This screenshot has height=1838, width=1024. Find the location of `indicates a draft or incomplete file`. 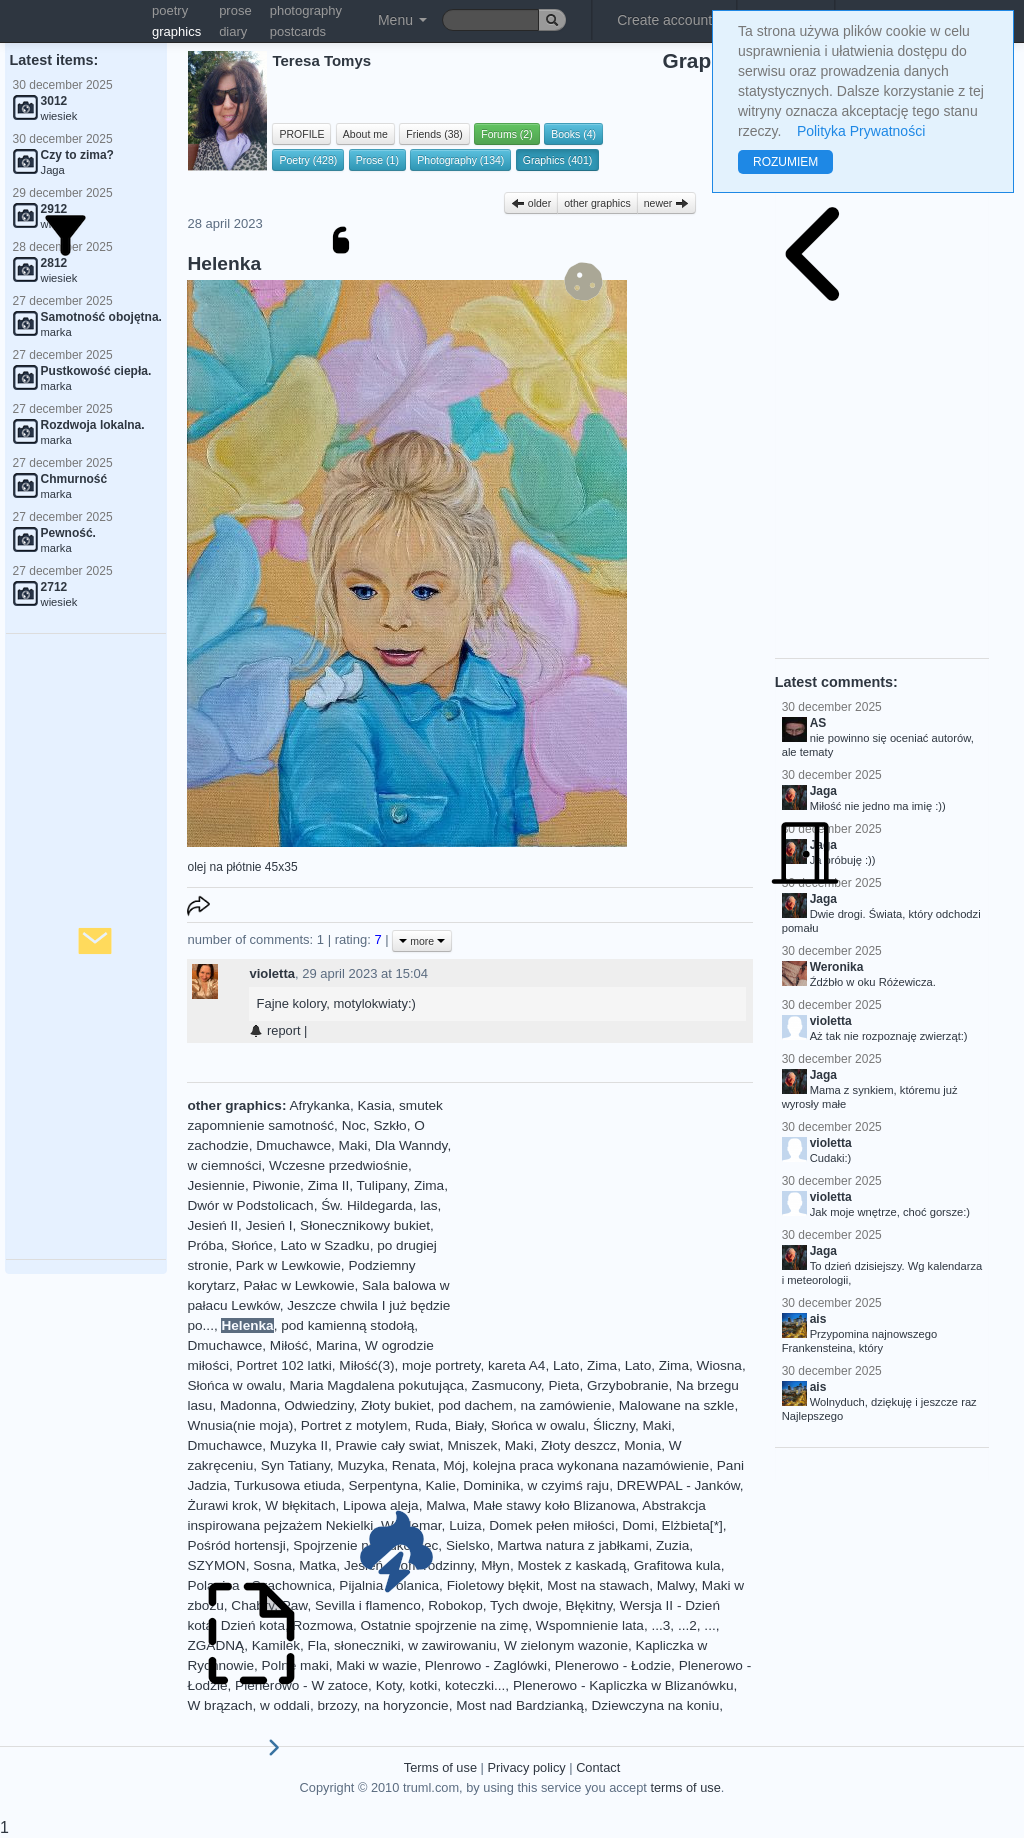

indicates a draft or incomplete file is located at coordinates (251, 1633).